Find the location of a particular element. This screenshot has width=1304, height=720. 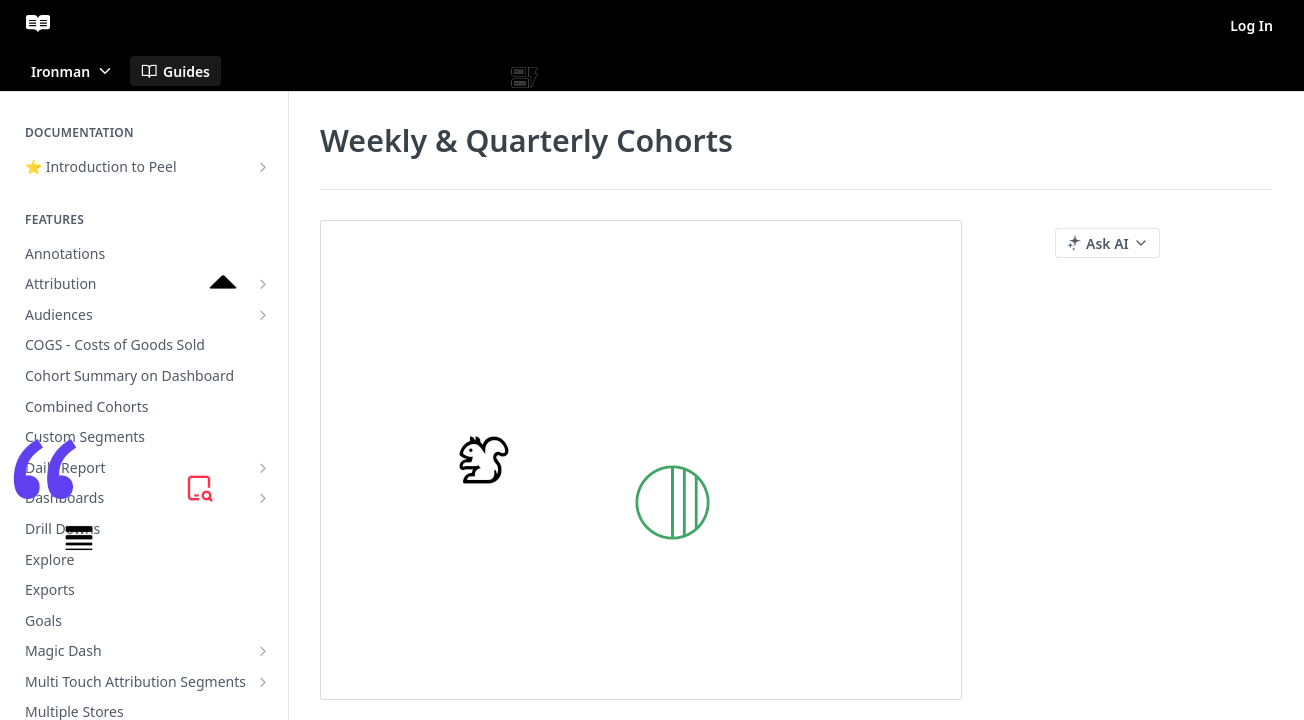

access dynamic form builder is located at coordinates (524, 77).